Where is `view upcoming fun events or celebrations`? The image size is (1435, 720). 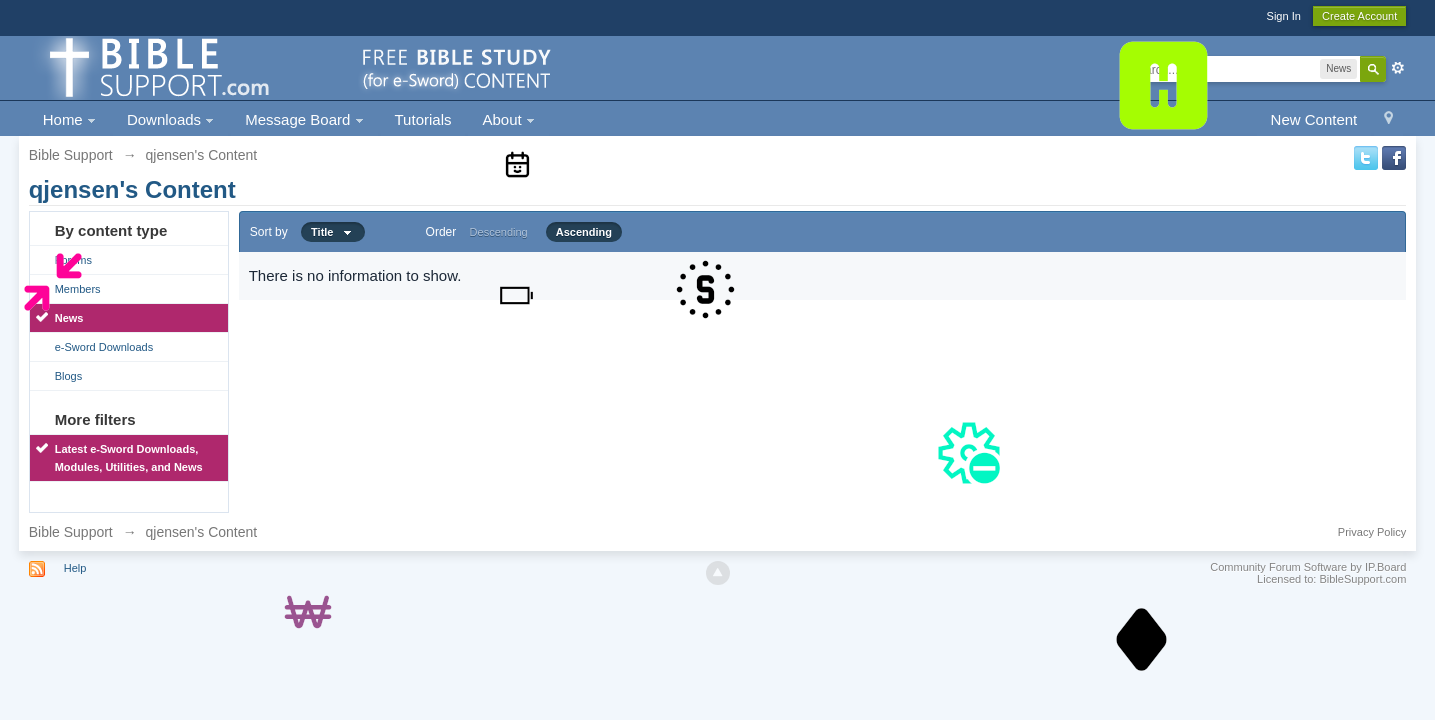
view upcoming fun events or celebrations is located at coordinates (517, 164).